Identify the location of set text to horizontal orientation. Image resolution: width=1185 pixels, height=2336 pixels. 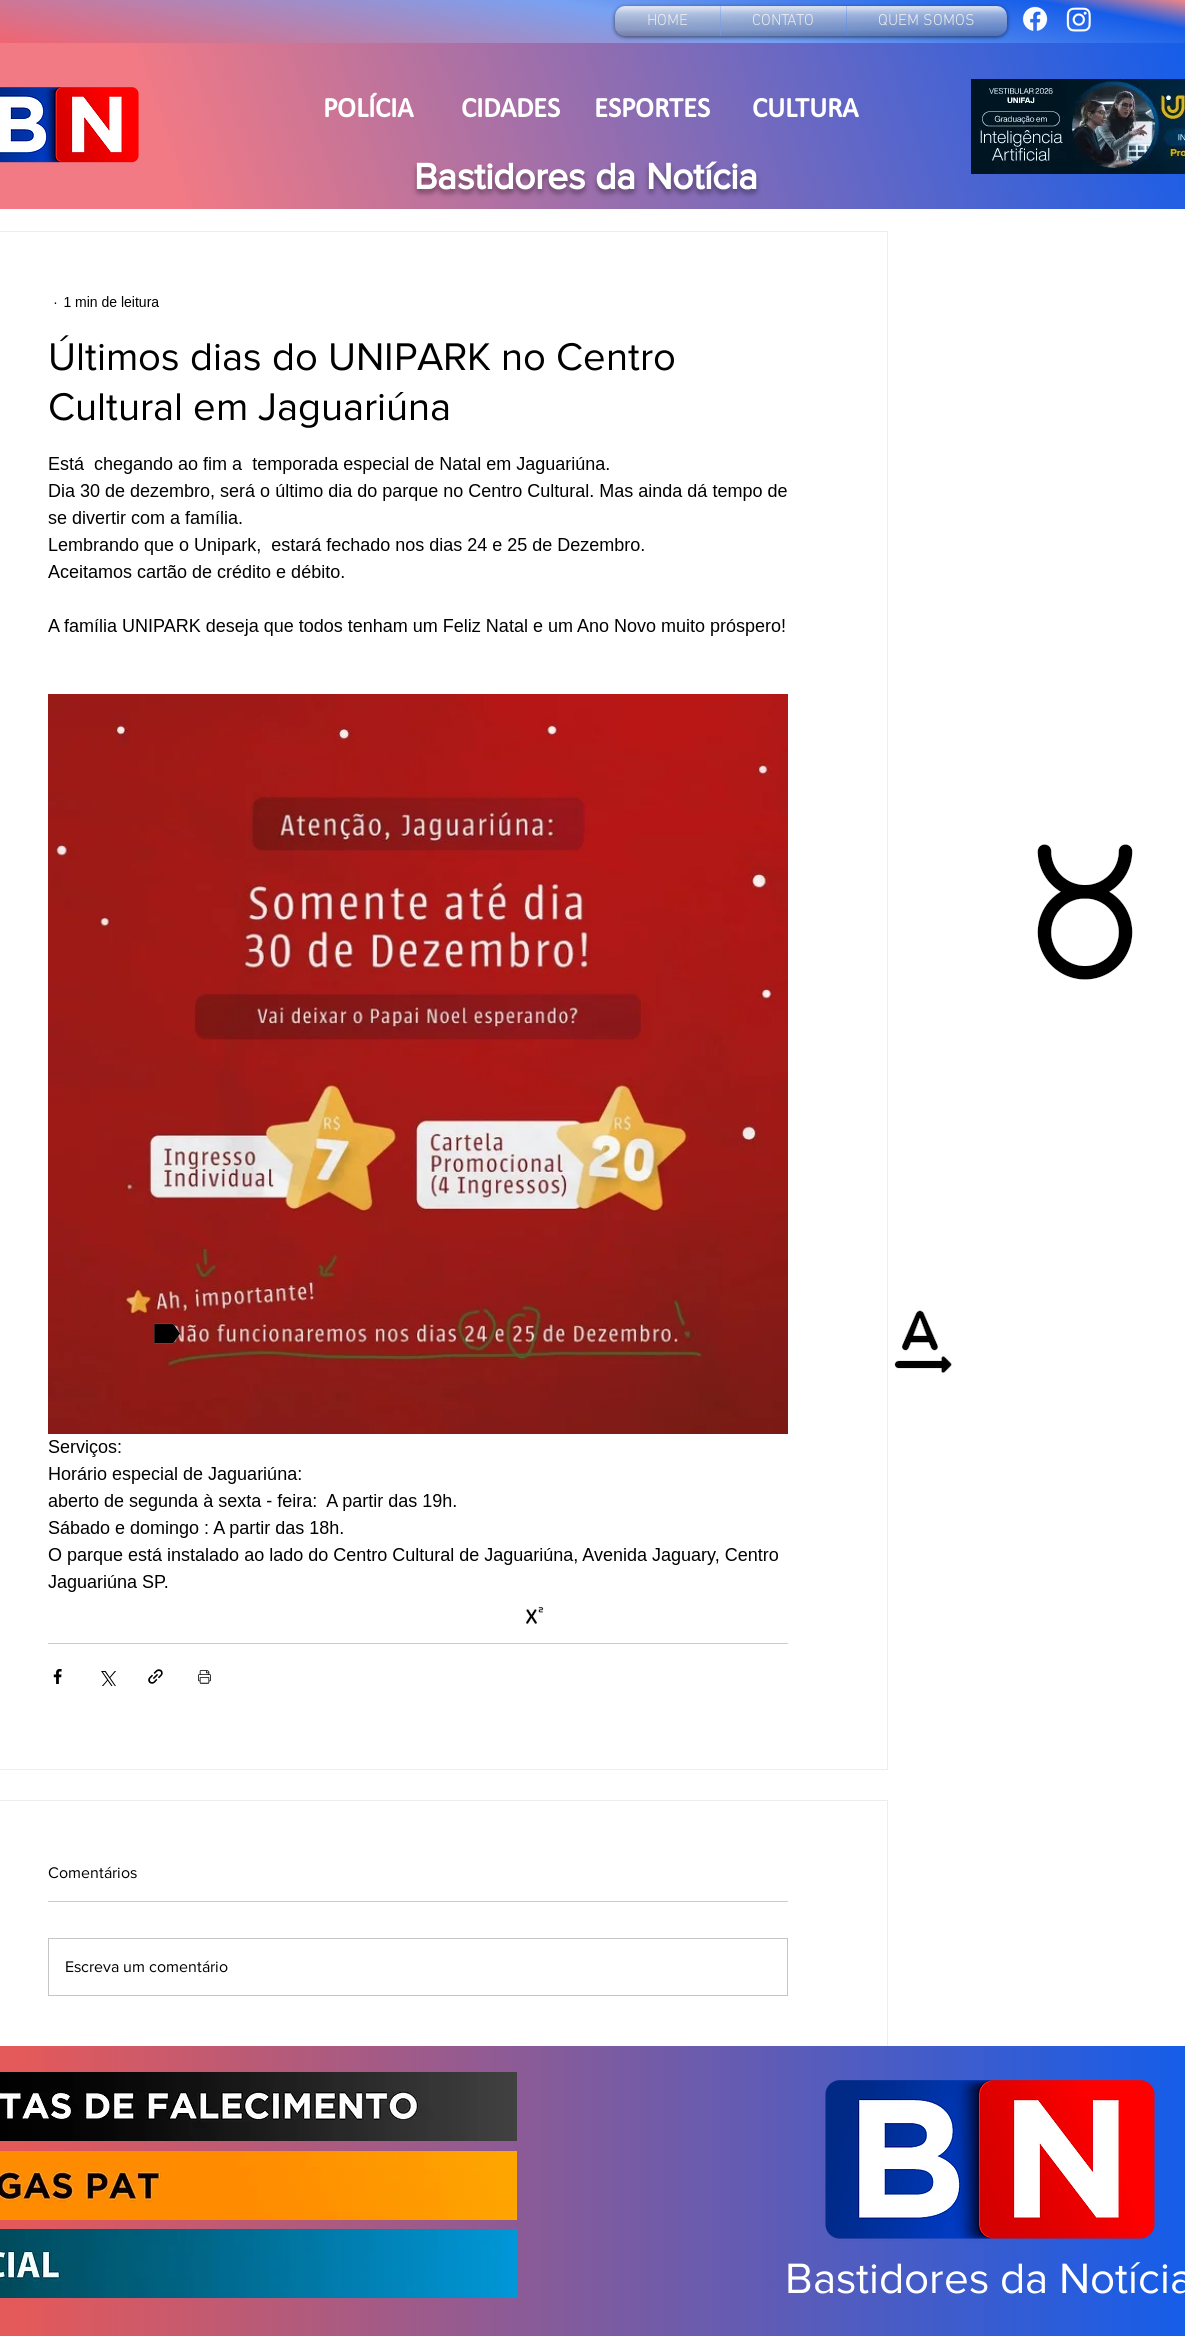
(920, 1343).